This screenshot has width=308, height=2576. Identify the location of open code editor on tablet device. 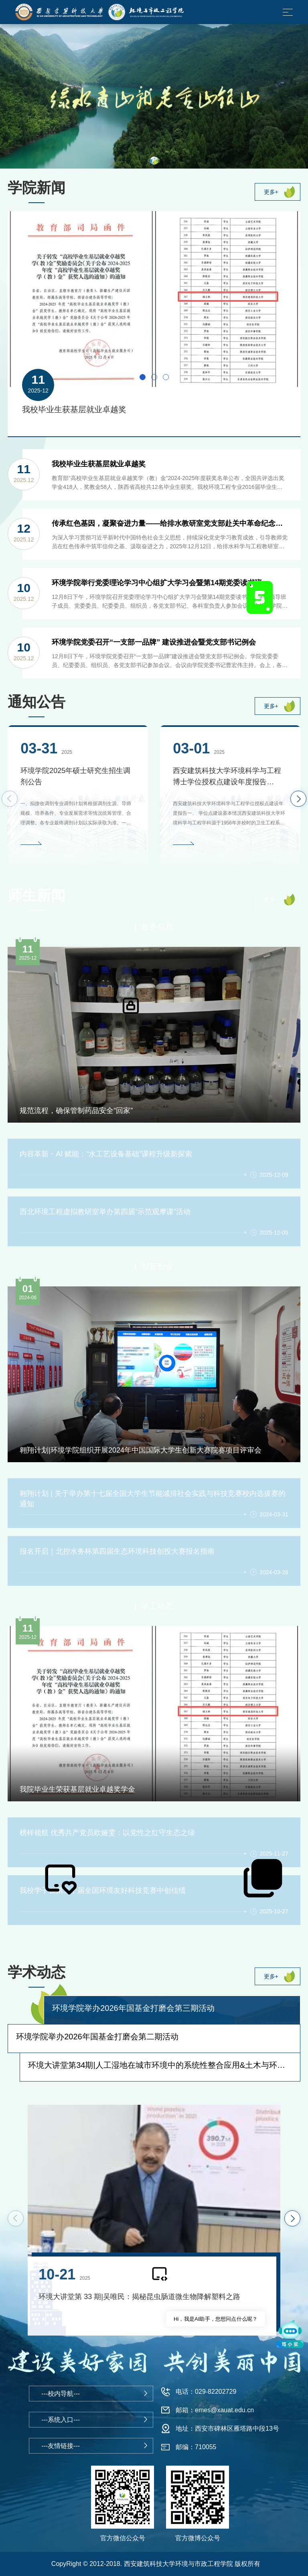
(159, 2273).